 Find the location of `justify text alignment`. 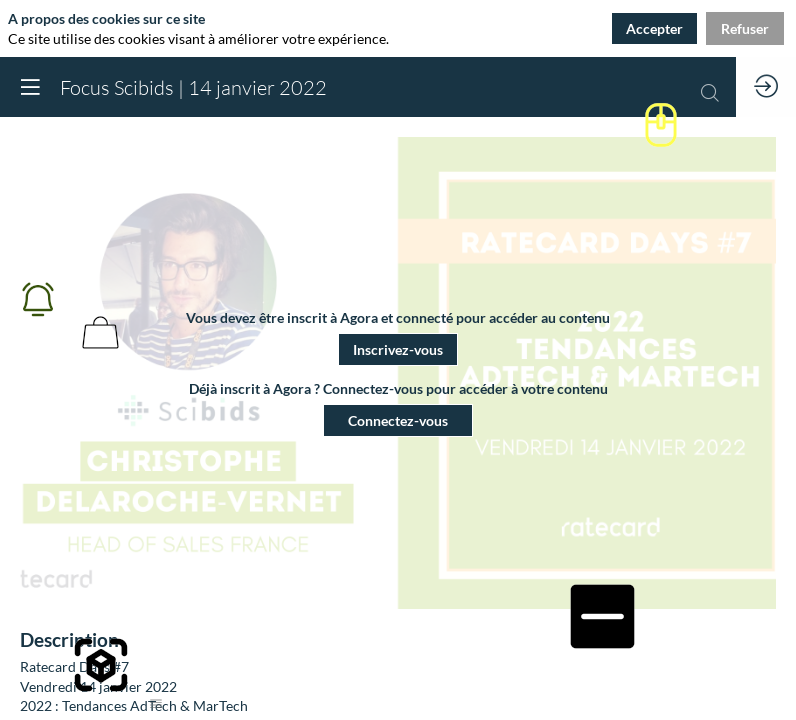

justify text alignment is located at coordinates (156, 704).